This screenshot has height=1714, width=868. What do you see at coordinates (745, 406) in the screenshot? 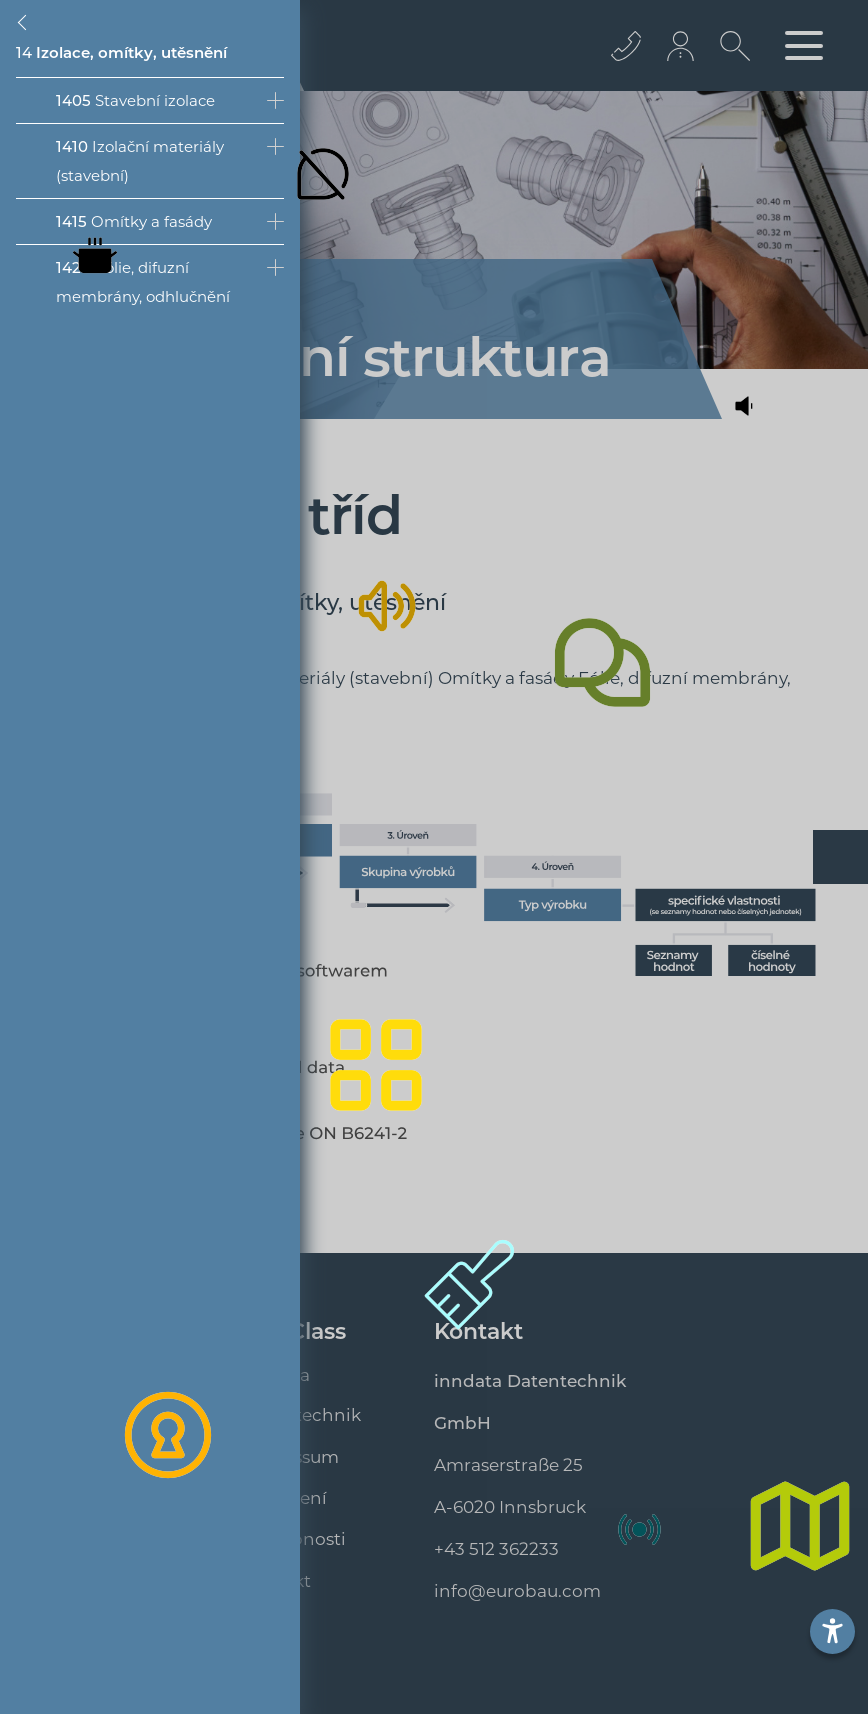
I see `adjust volume to low level` at bounding box center [745, 406].